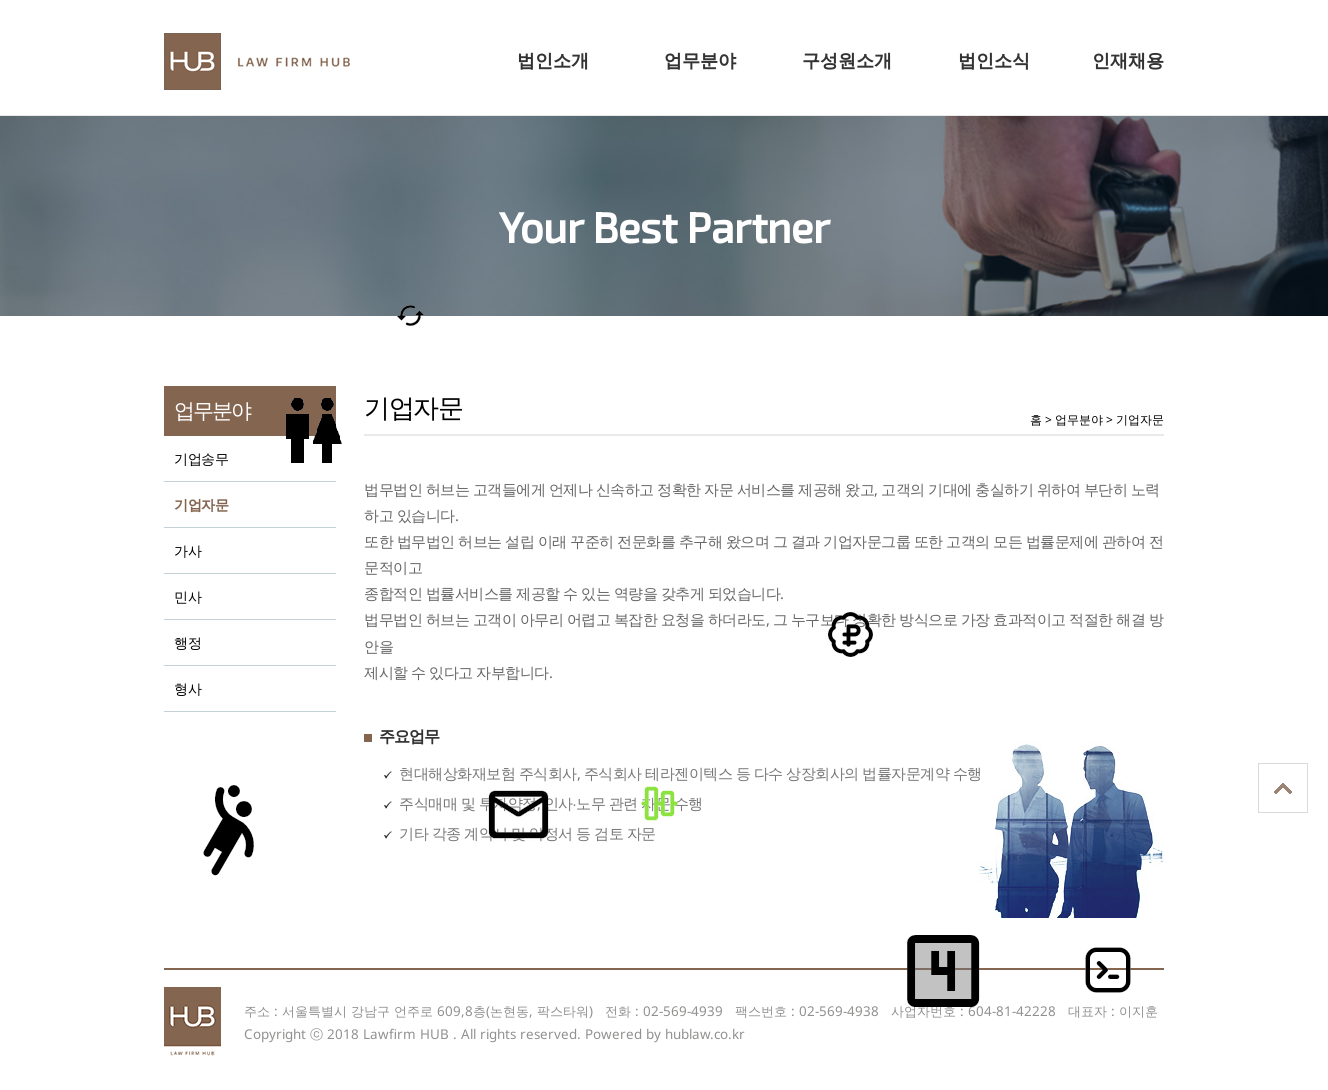 Image resolution: width=1328 pixels, height=1090 pixels. Describe the element at coordinates (943, 971) in the screenshot. I see `select image filter or effect number 4` at that location.